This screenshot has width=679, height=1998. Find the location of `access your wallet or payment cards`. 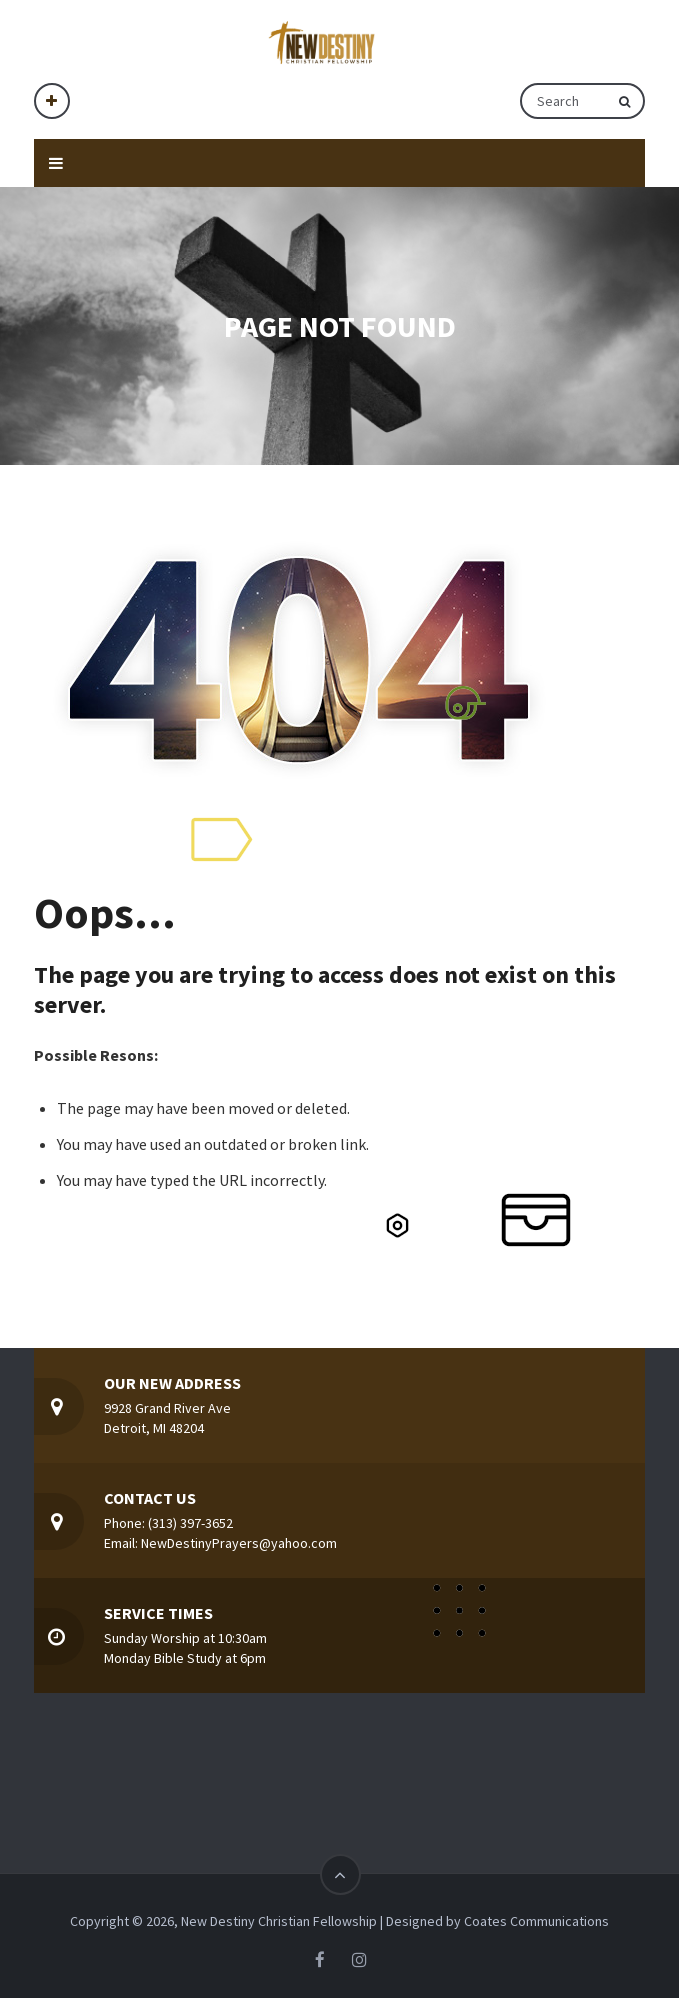

access your wallet or payment cards is located at coordinates (536, 1220).